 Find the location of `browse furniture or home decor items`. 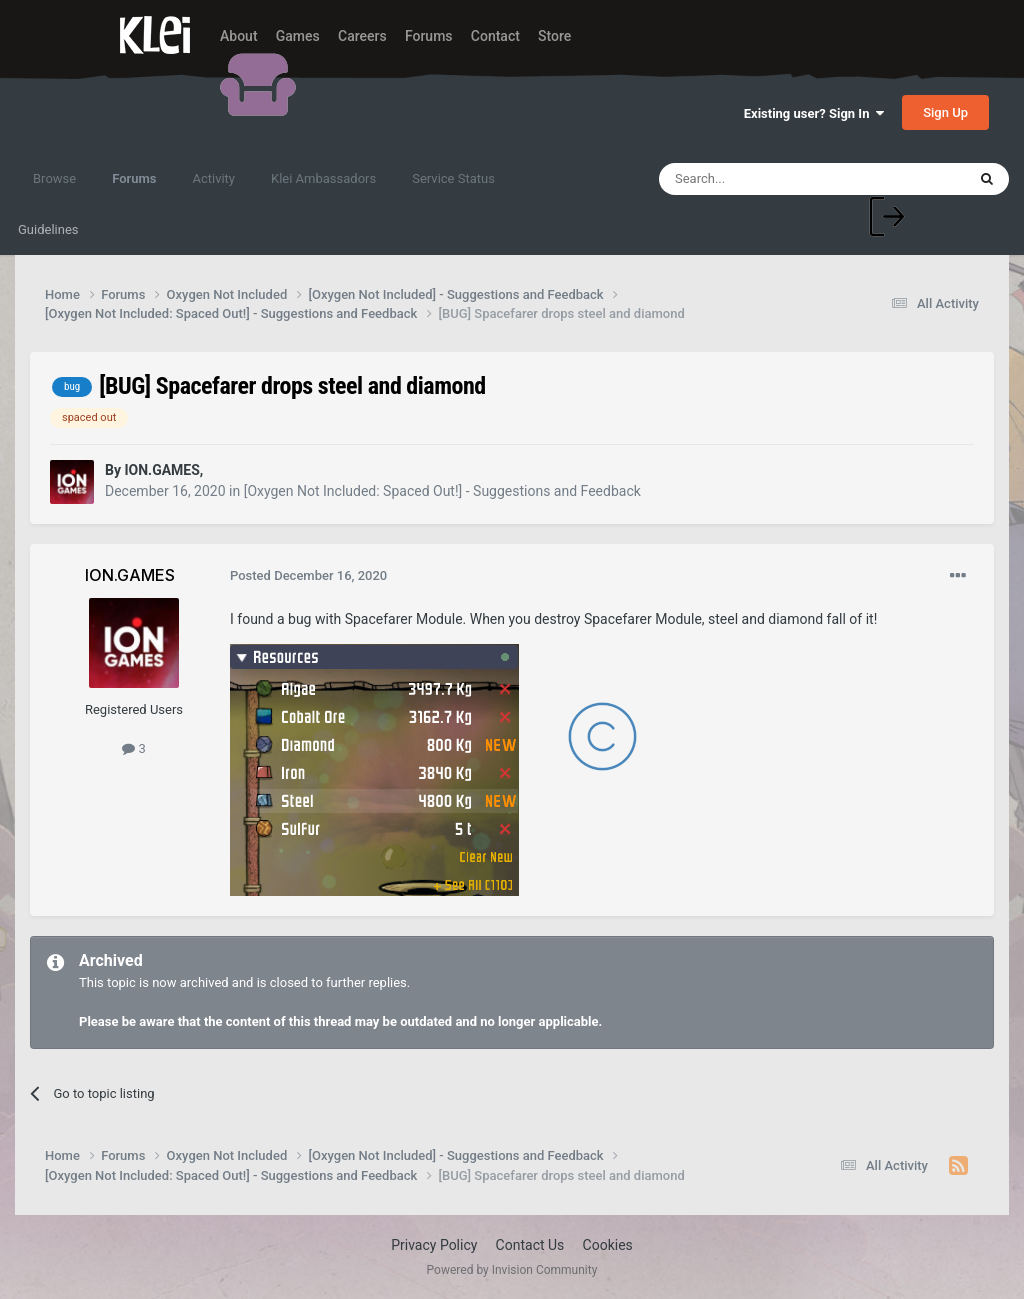

browse furniture or home decor items is located at coordinates (258, 86).